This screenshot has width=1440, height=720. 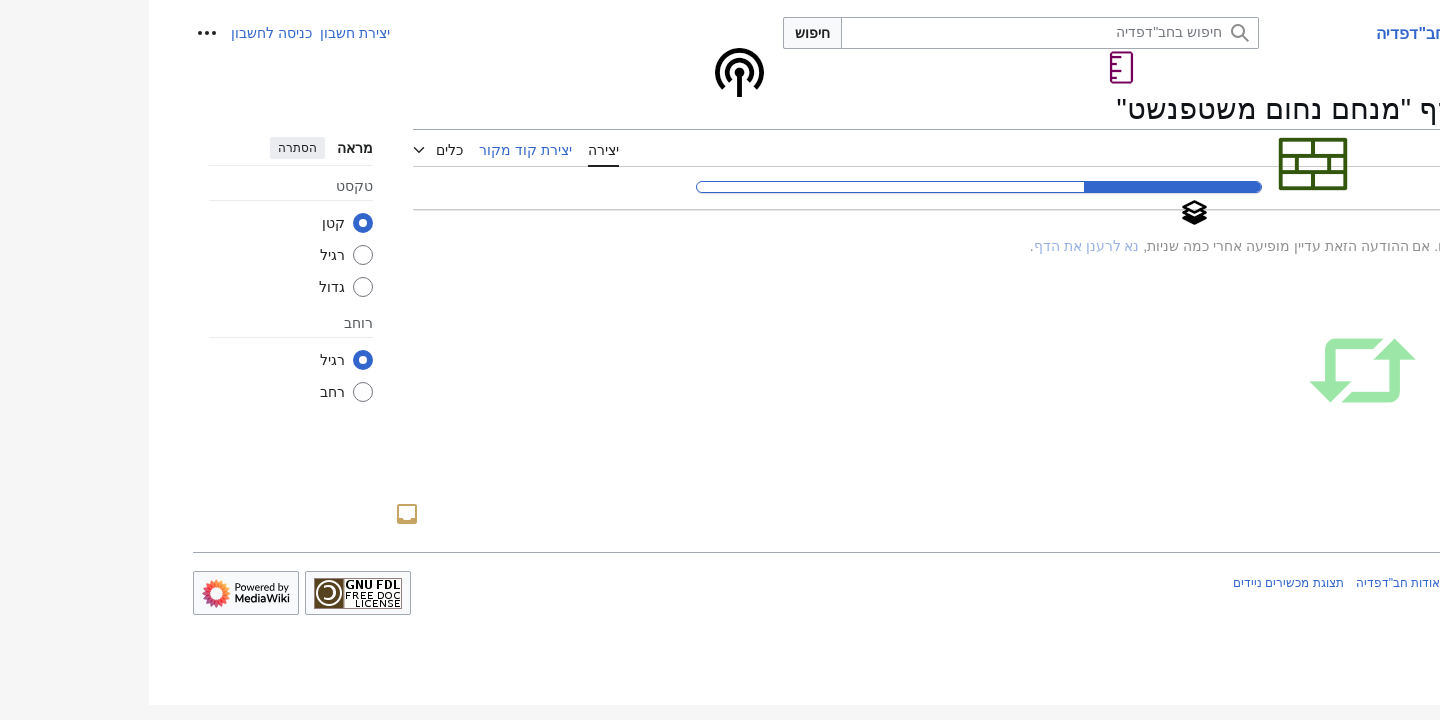 I want to click on view or edit measurement units, so click(x=1121, y=67).